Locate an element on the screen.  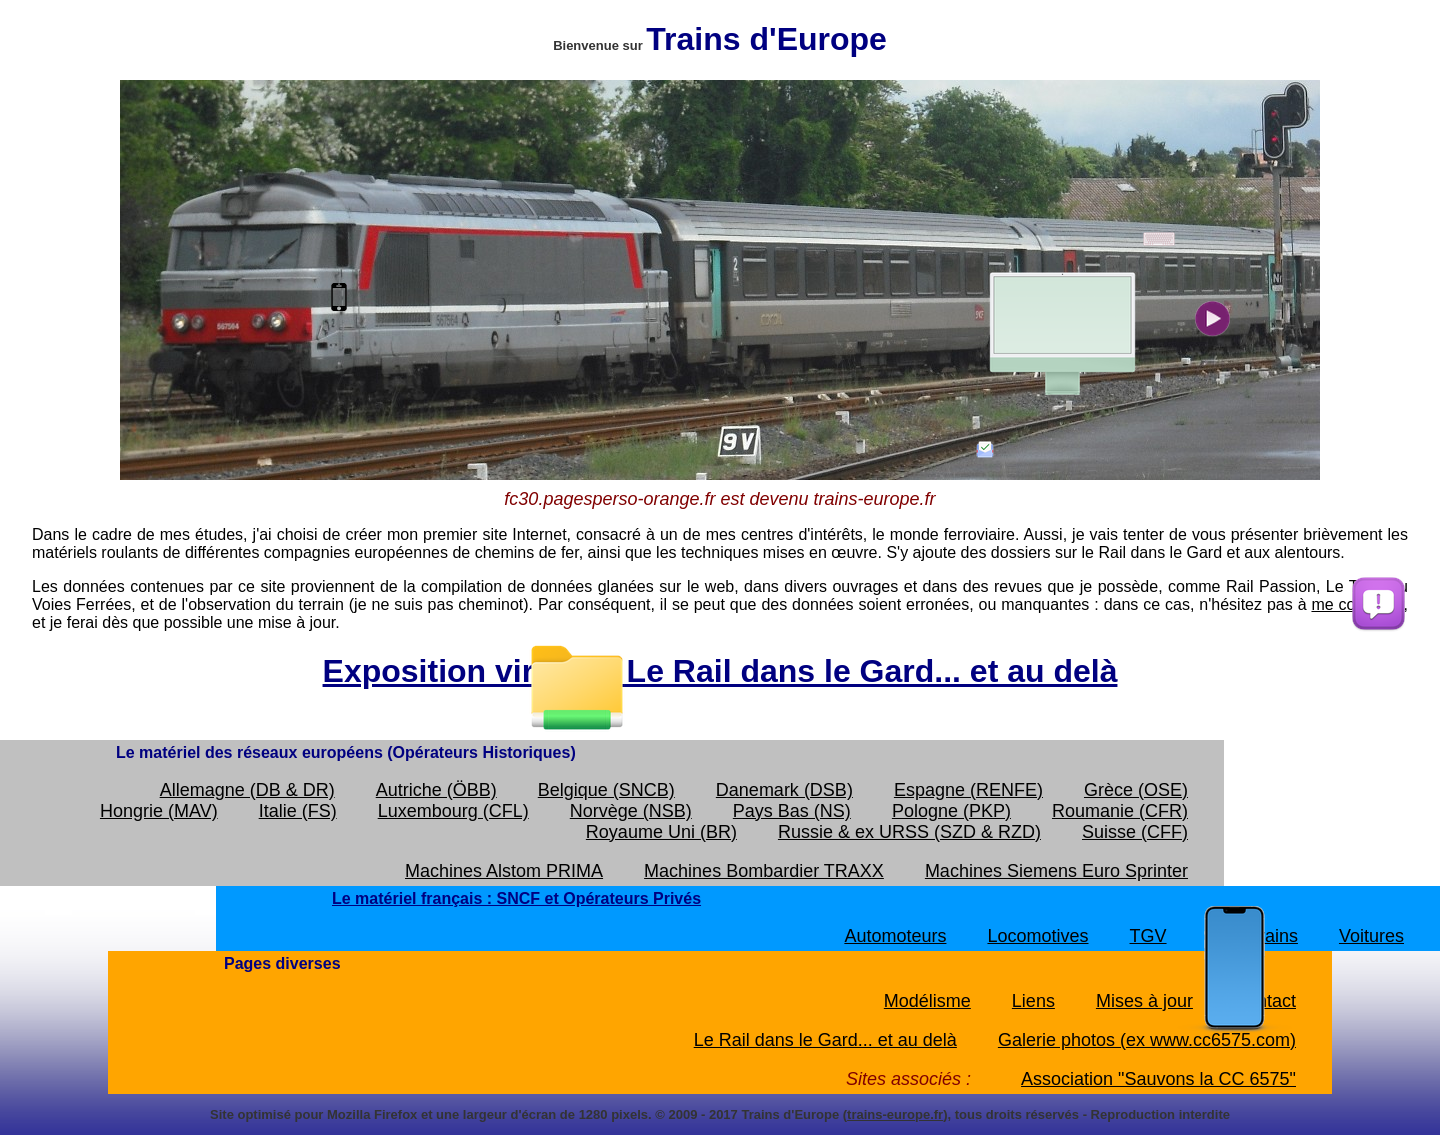
iPhone 13 Pro device connected is located at coordinates (1234, 969).